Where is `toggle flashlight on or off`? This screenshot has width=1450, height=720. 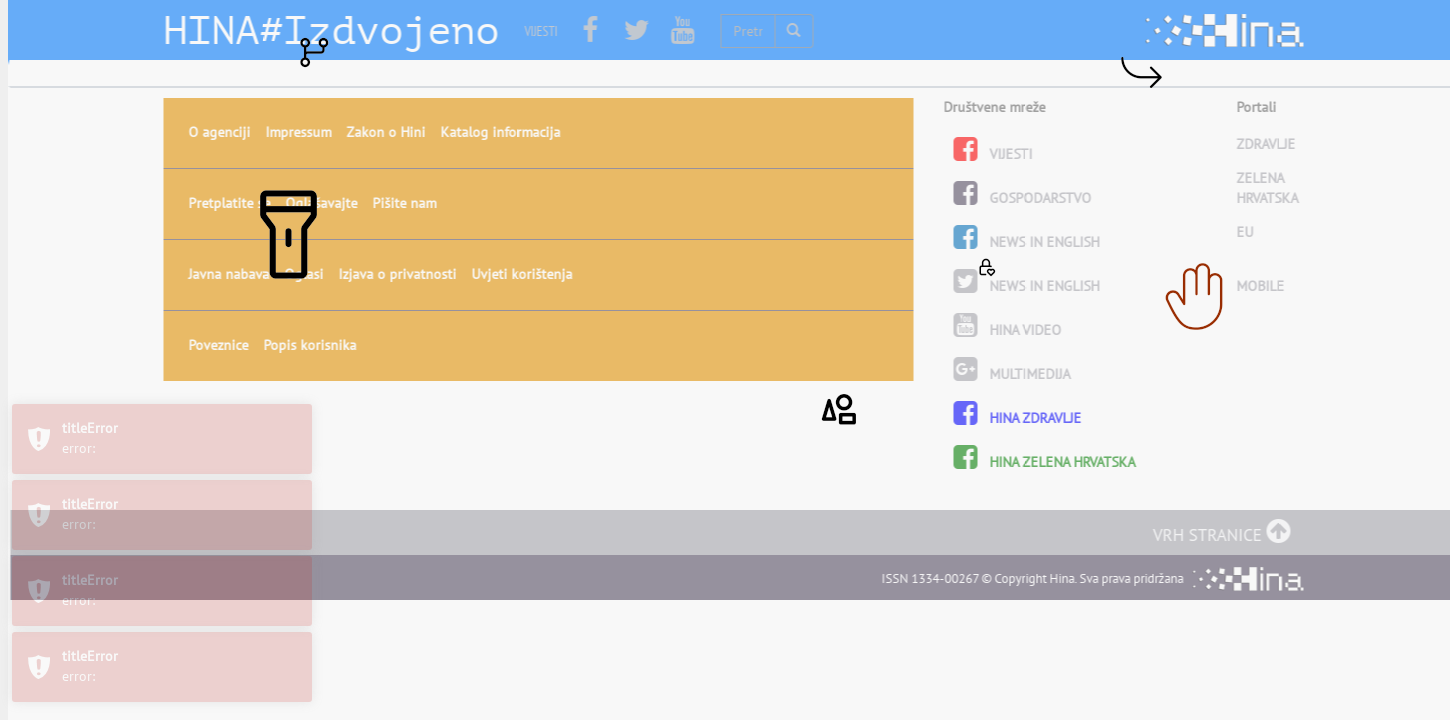 toggle flashlight on or off is located at coordinates (288, 234).